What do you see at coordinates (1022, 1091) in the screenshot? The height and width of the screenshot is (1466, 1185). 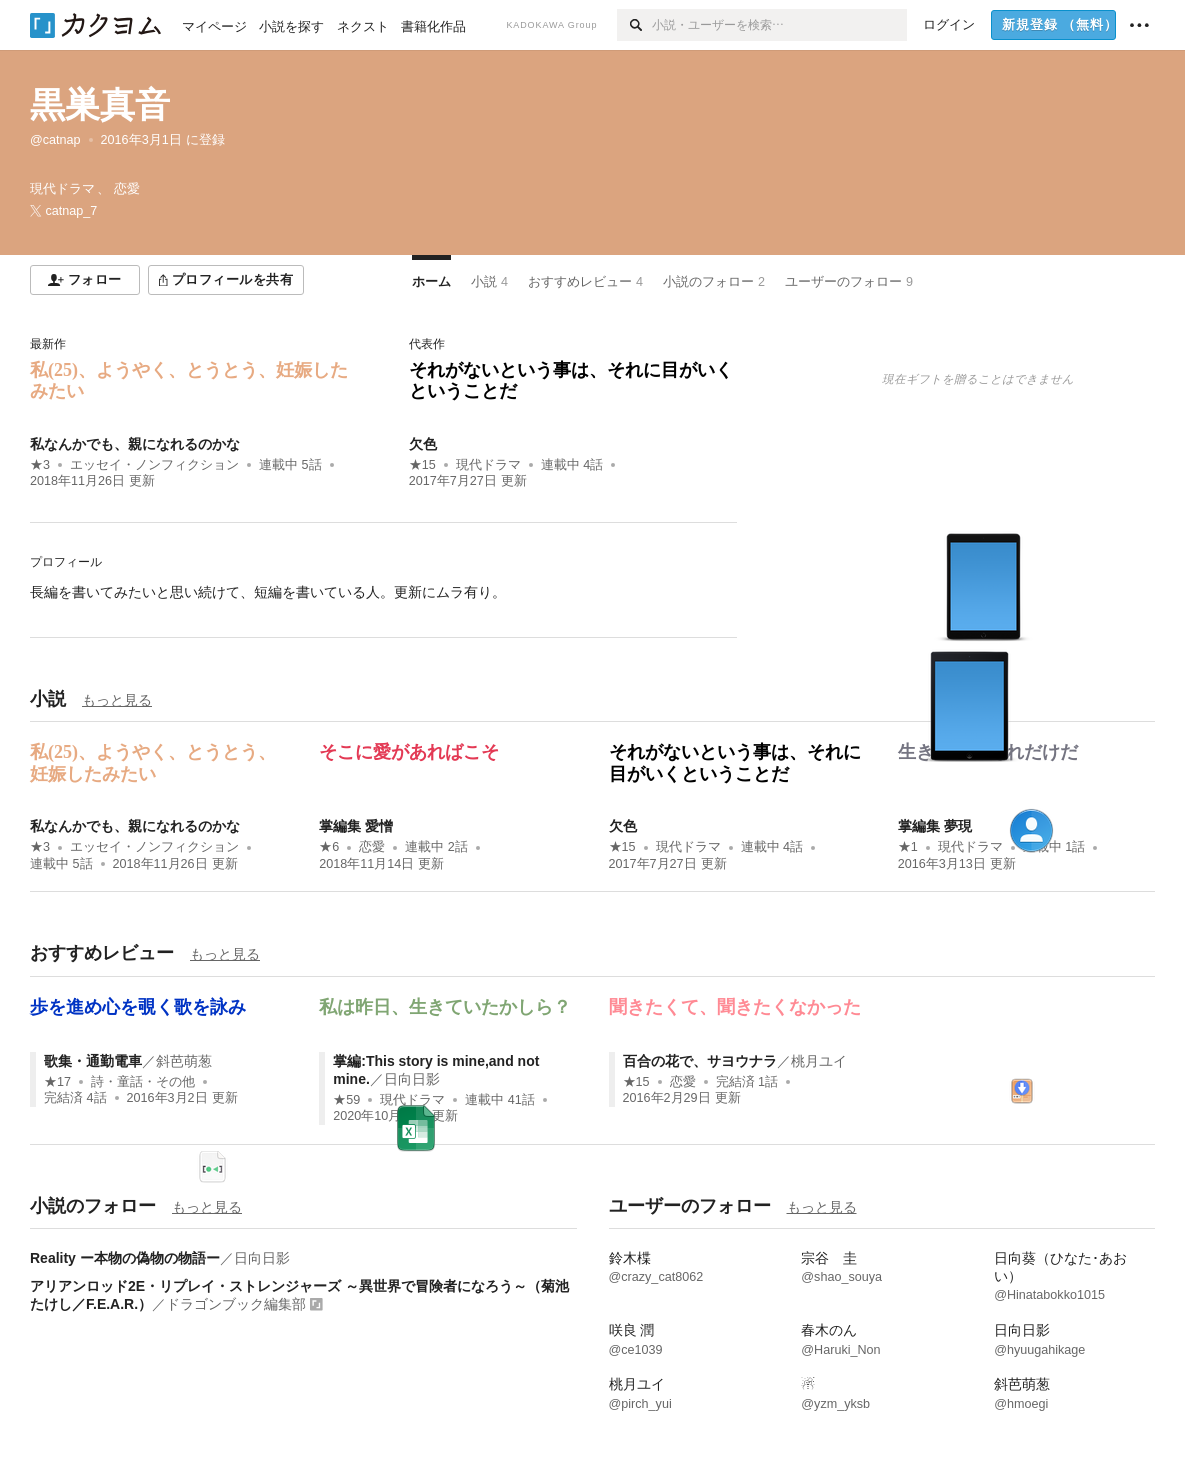 I see `downloading a package or software update` at bounding box center [1022, 1091].